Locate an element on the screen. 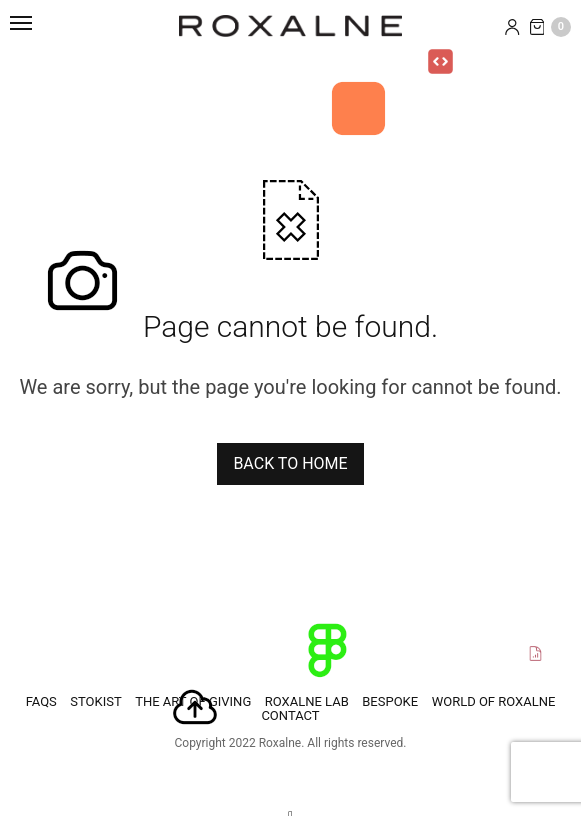 The image size is (581, 816). open figma design file is located at coordinates (326, 649).